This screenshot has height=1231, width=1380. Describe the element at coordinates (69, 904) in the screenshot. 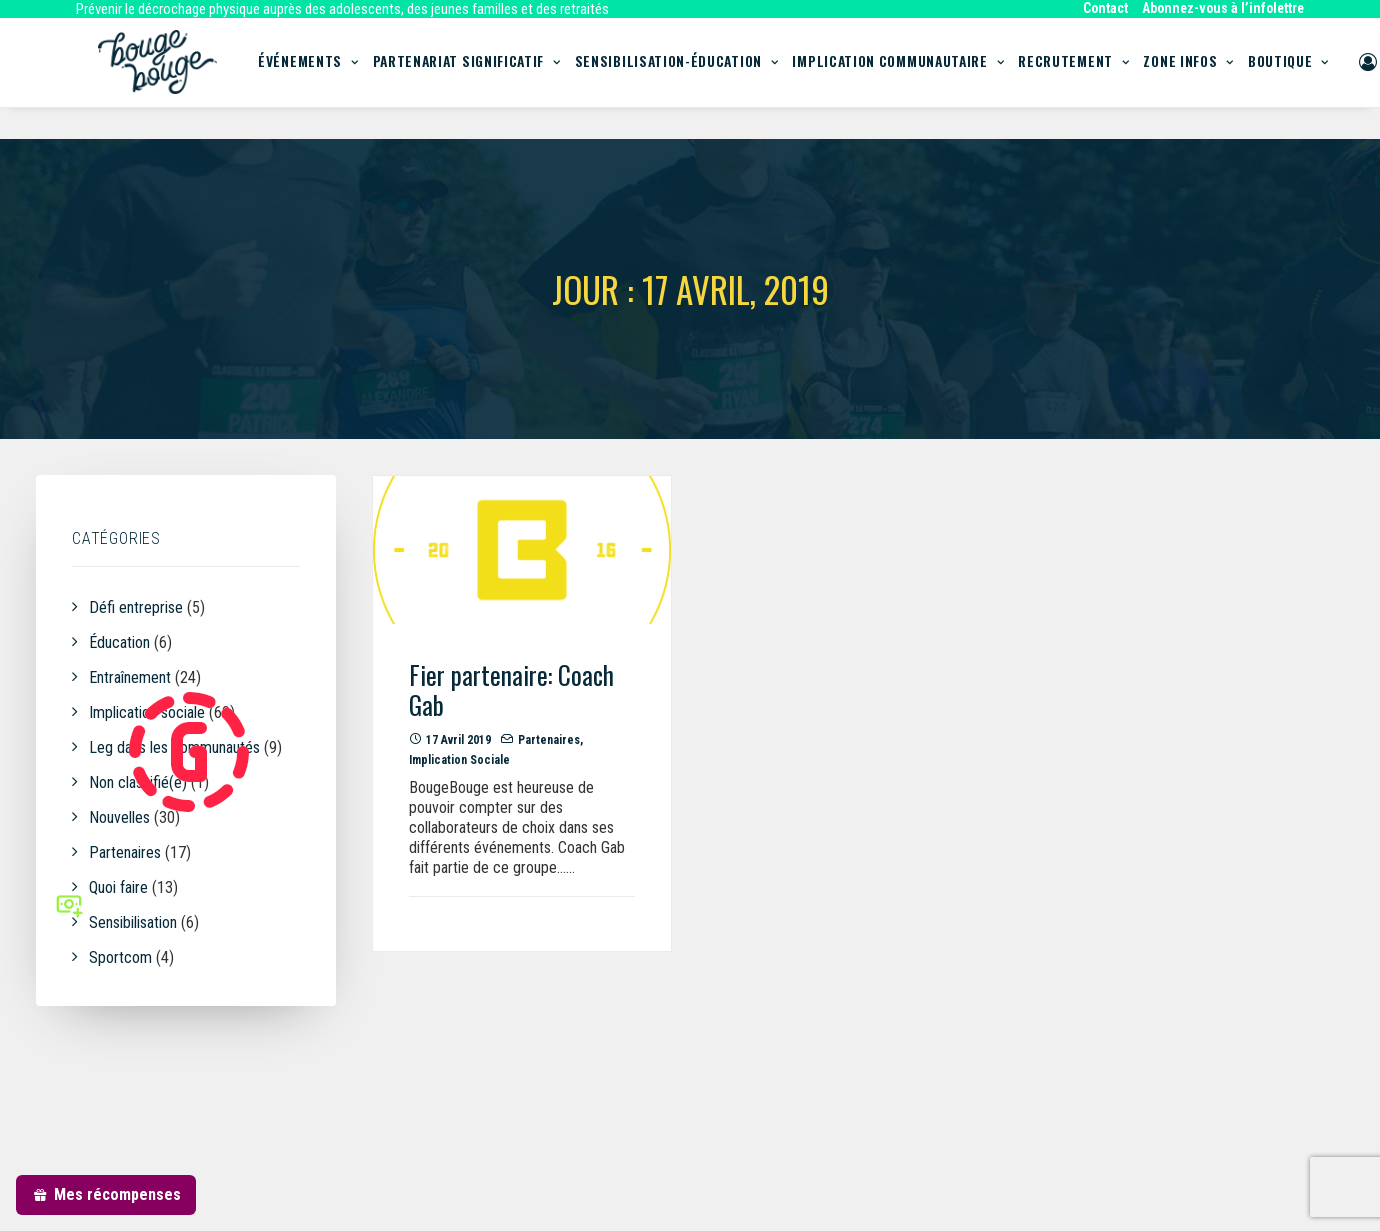

I see `add funds to your account` at that location.